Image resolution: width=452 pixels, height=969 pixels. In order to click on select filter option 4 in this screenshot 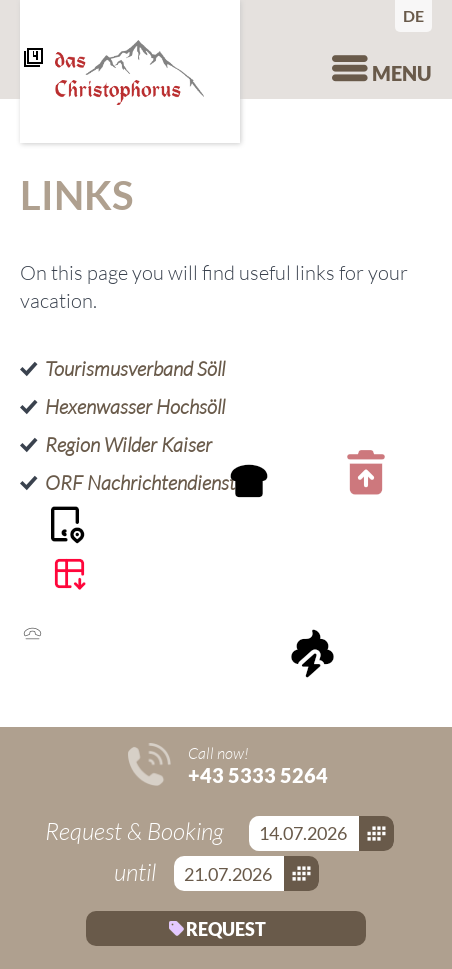, I will do `click(33, 57)`.